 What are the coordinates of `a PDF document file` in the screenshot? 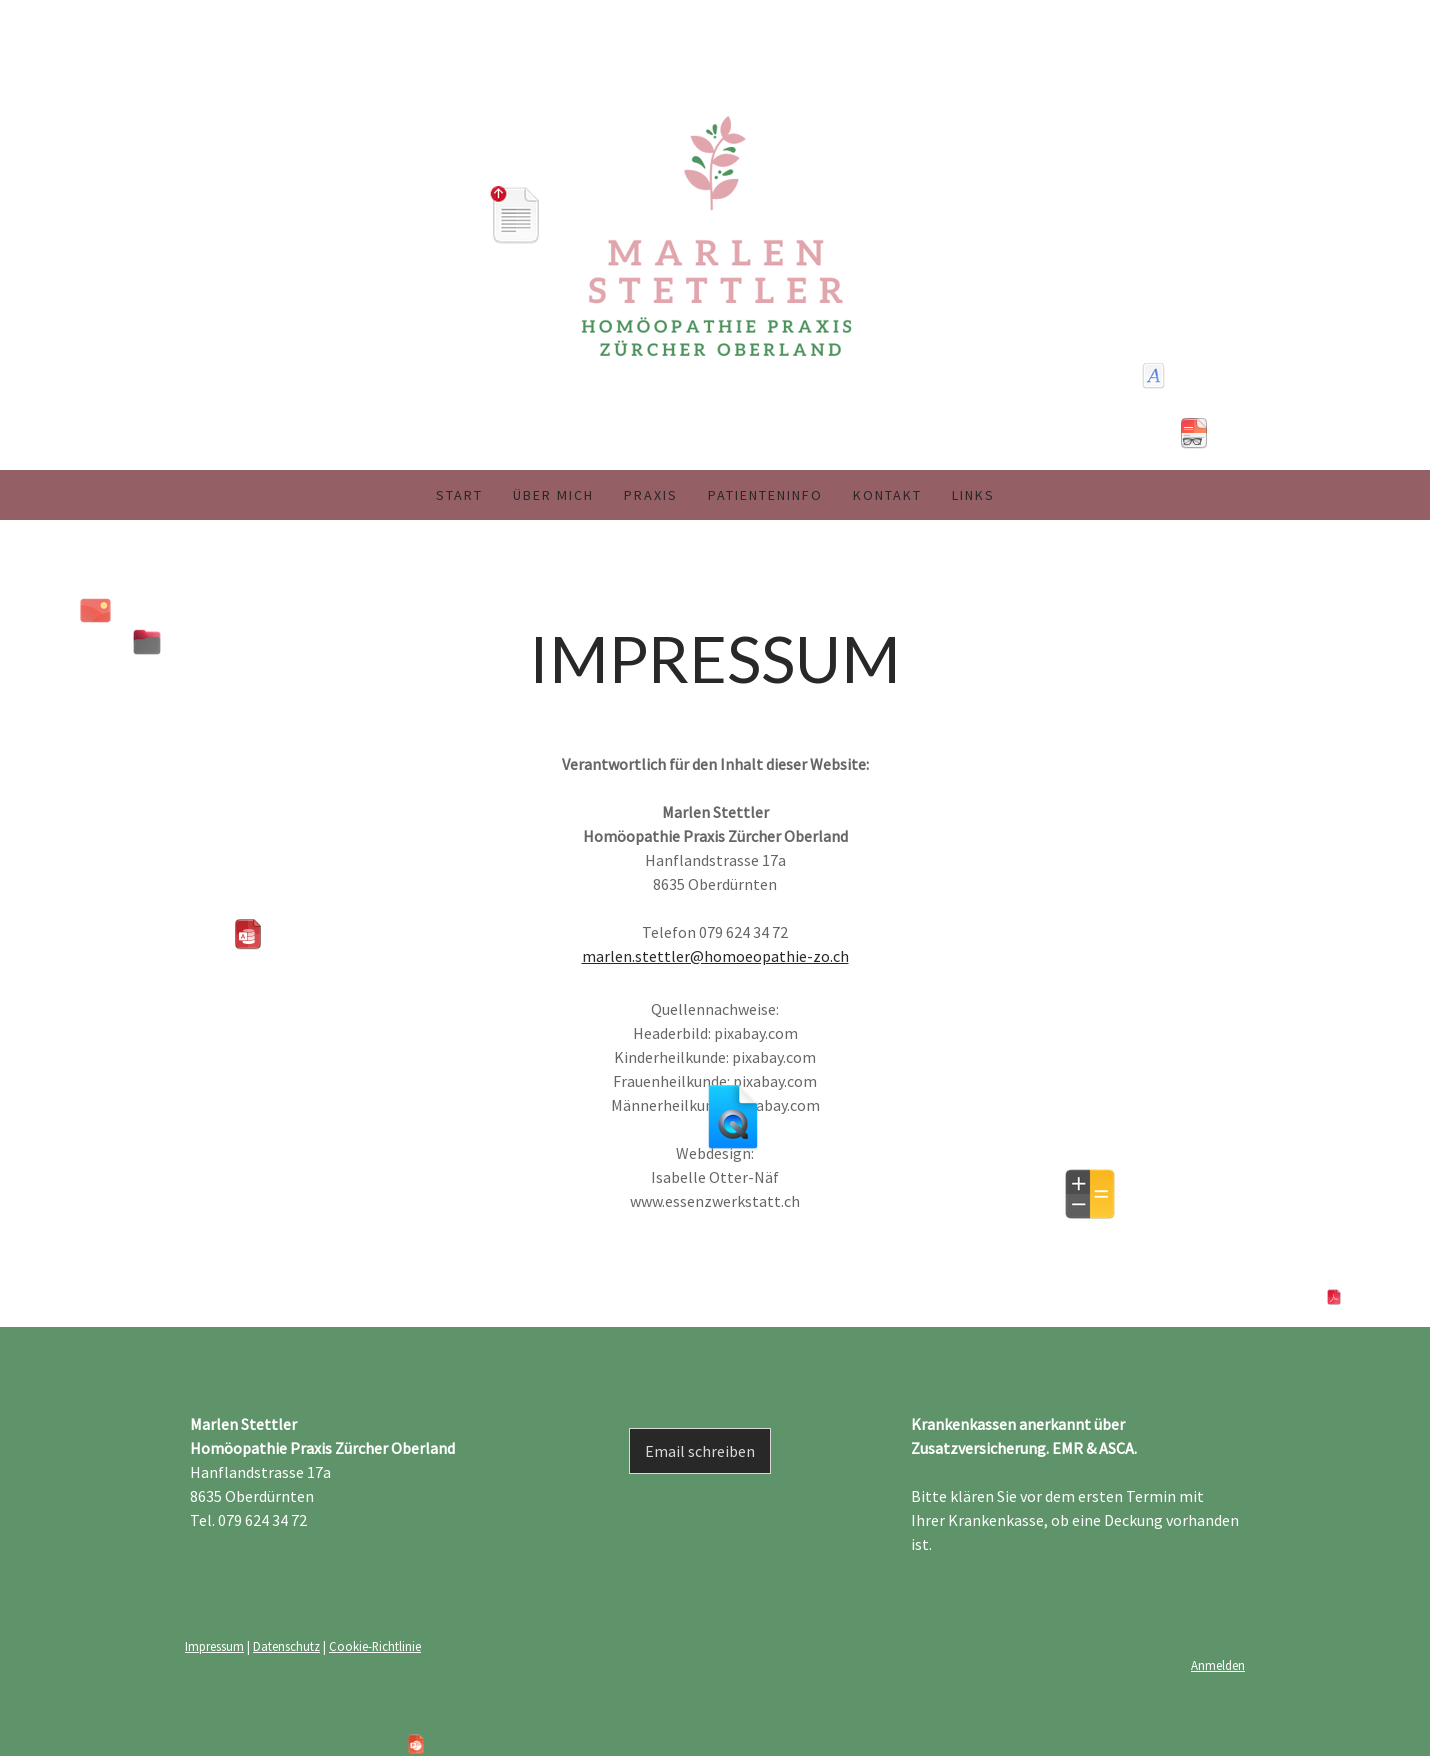 It's located at (1334, 1297).